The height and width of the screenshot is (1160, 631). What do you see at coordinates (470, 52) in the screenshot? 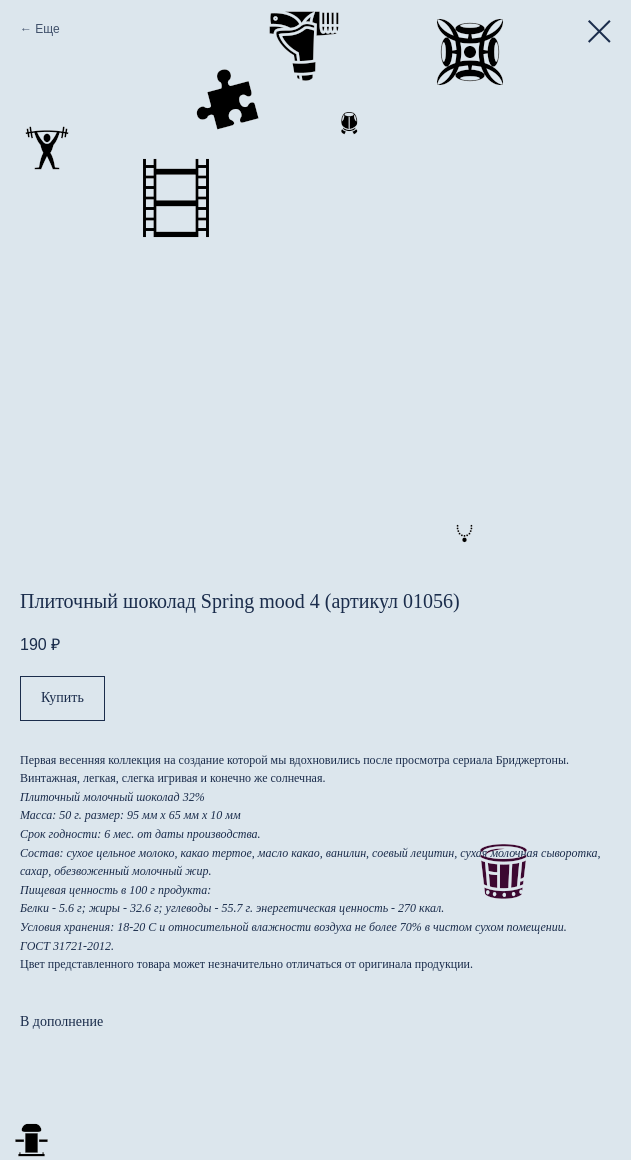
I see `decorative geometric pattern or ornamental design element` at bounding box center [470, 52].